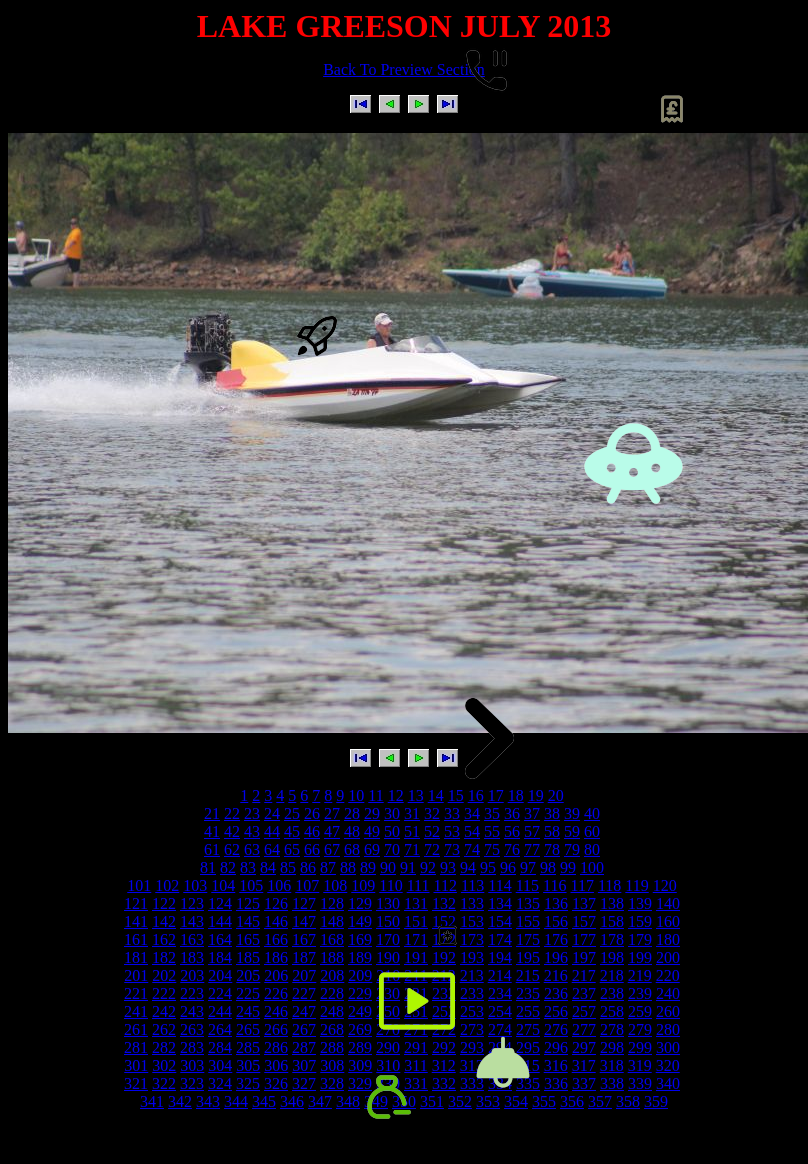  Describe the element at coordinates (672, 109) in the screenshot. I see `view receipt or transaction in British pounds` at that location.